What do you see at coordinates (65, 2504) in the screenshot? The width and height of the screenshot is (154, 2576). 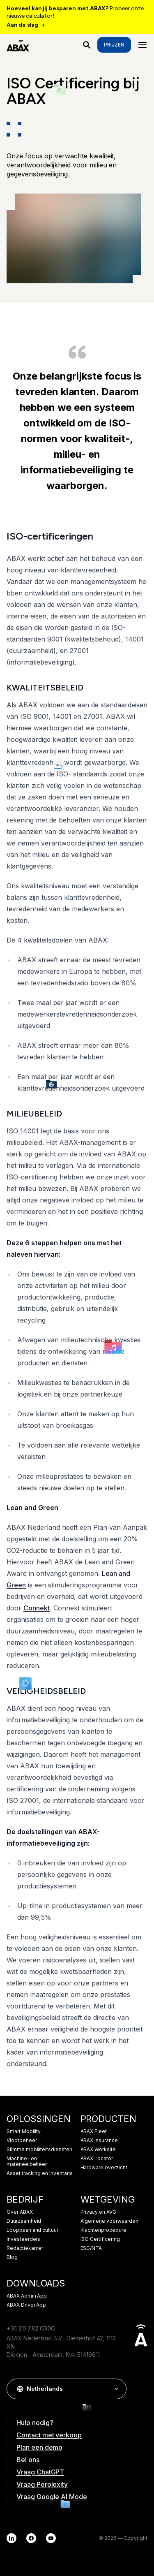 I see `open graphics or design files folder` at bounding box center [65, 2504].